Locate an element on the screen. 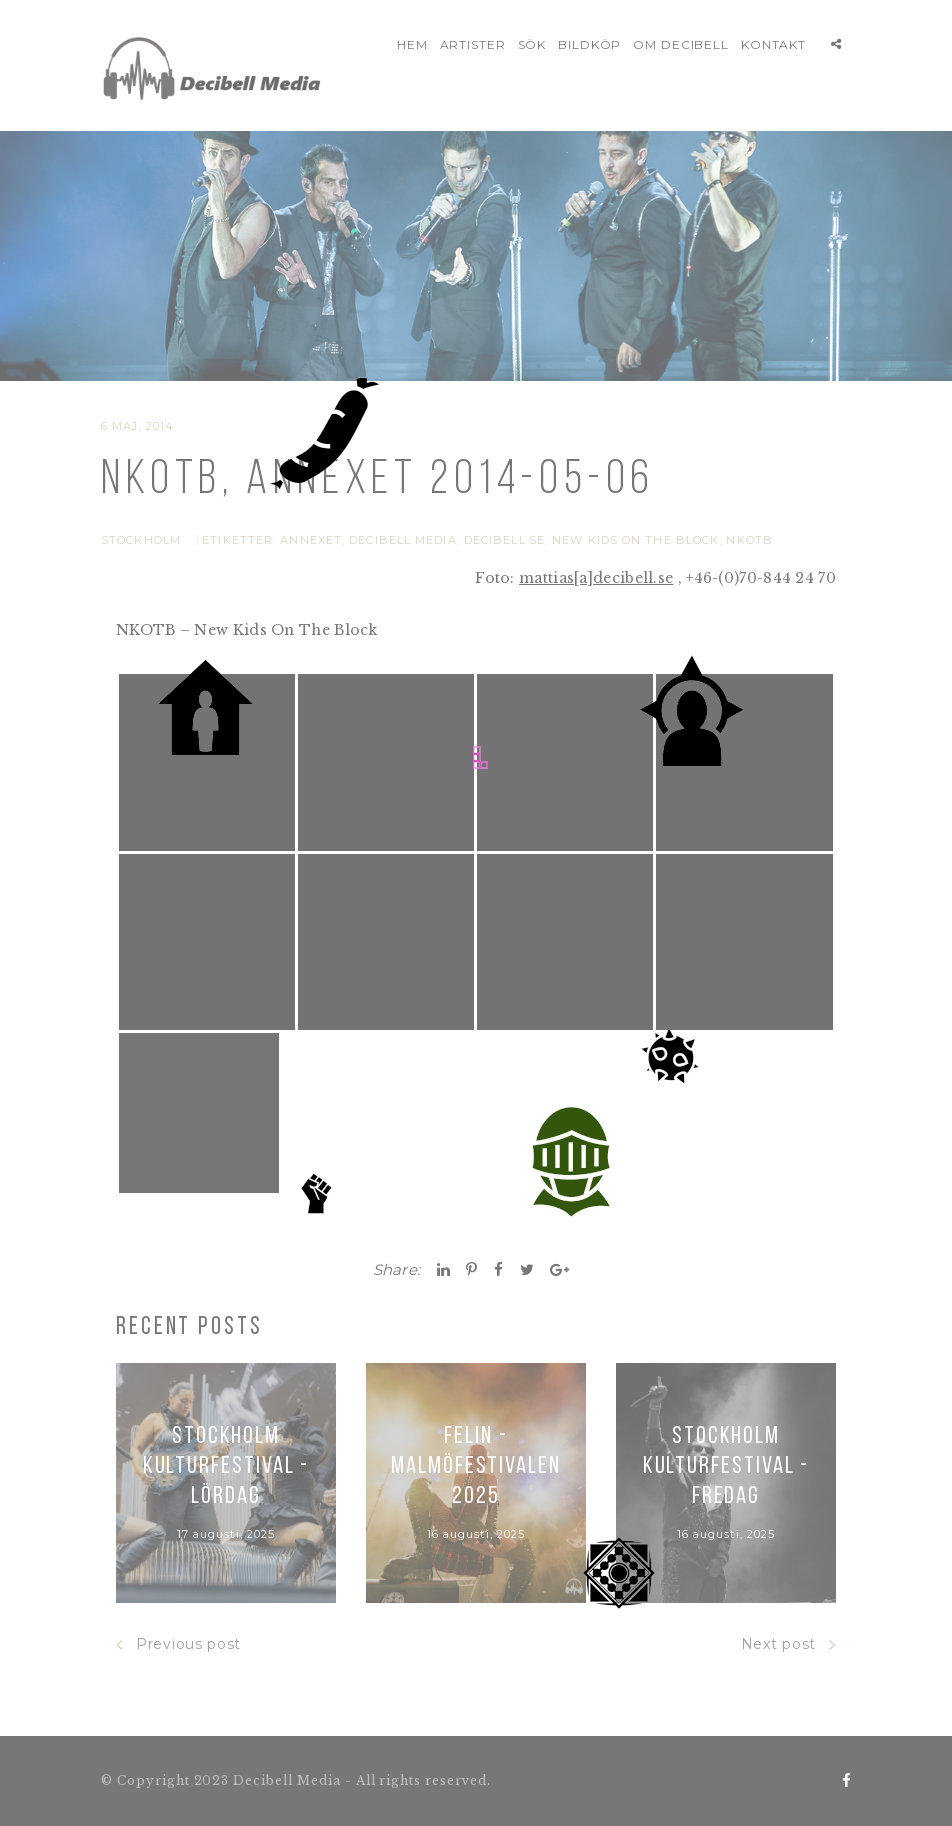  indicates a holy or divine character class is located at coordinates (691, 710).